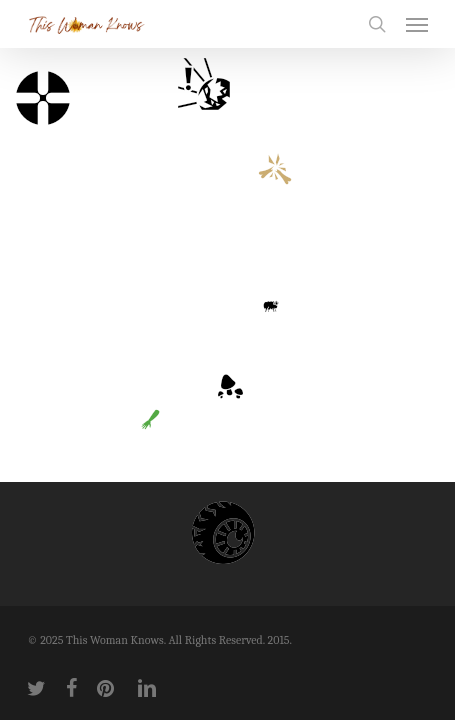 This screenshot has height=720, width=455. Describe the element at coordinates (150, 419) in the screenshot. I see `select arm or forearm body part` at that location.